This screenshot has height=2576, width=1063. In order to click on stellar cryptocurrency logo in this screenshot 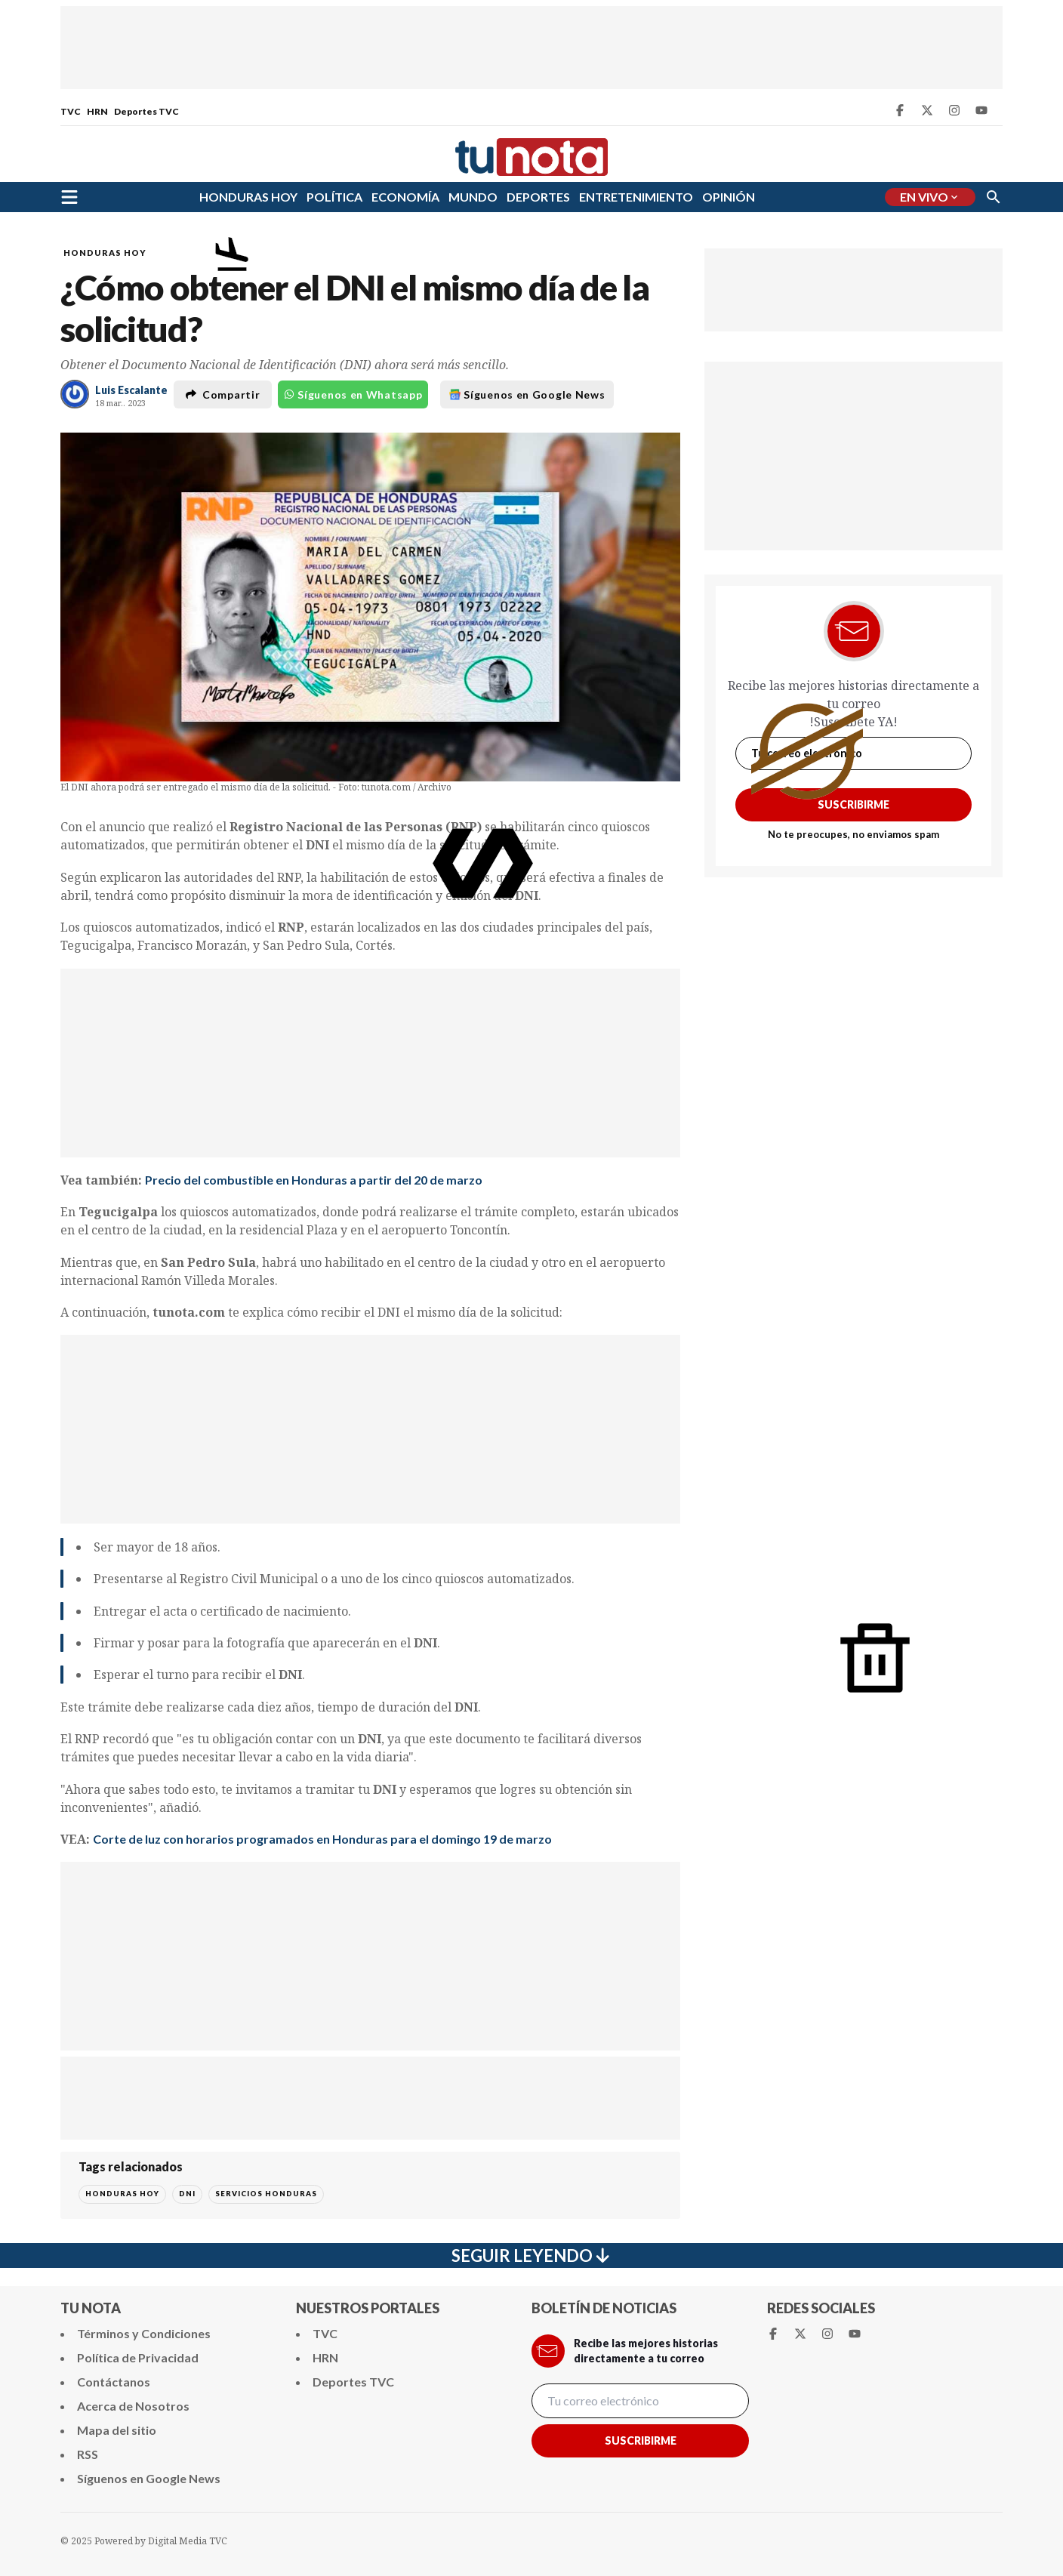, I will do `click(807, 751)`.